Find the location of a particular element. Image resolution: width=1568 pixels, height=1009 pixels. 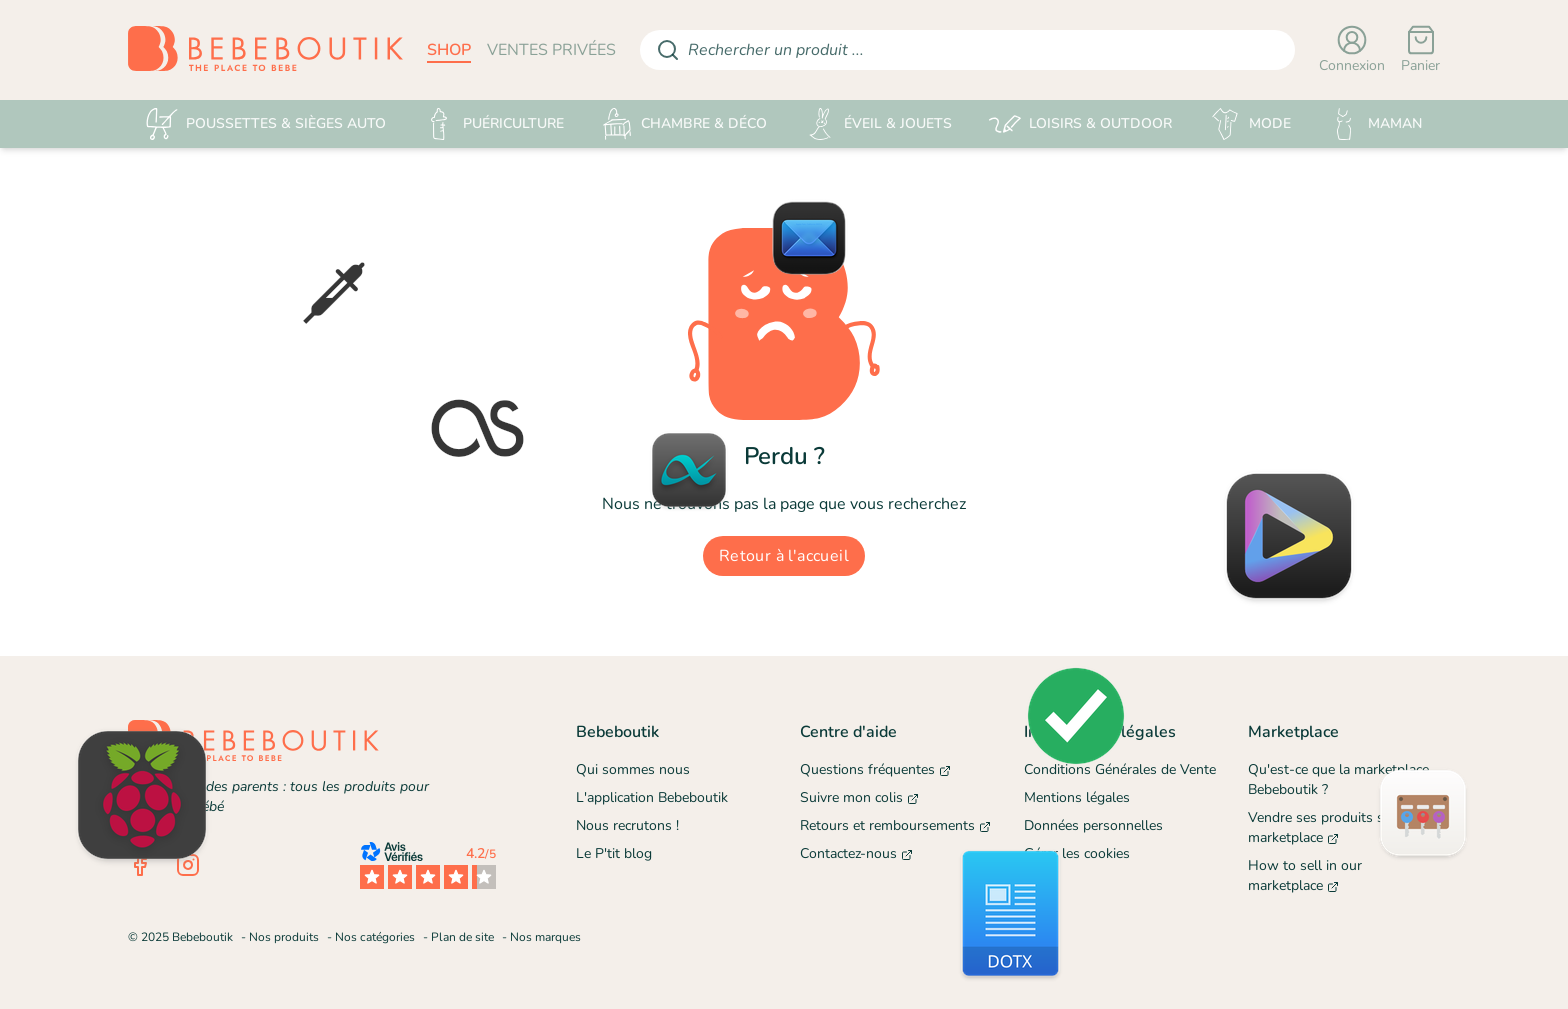

indicates a completed or successful action is located at coordinates (1076, 716).